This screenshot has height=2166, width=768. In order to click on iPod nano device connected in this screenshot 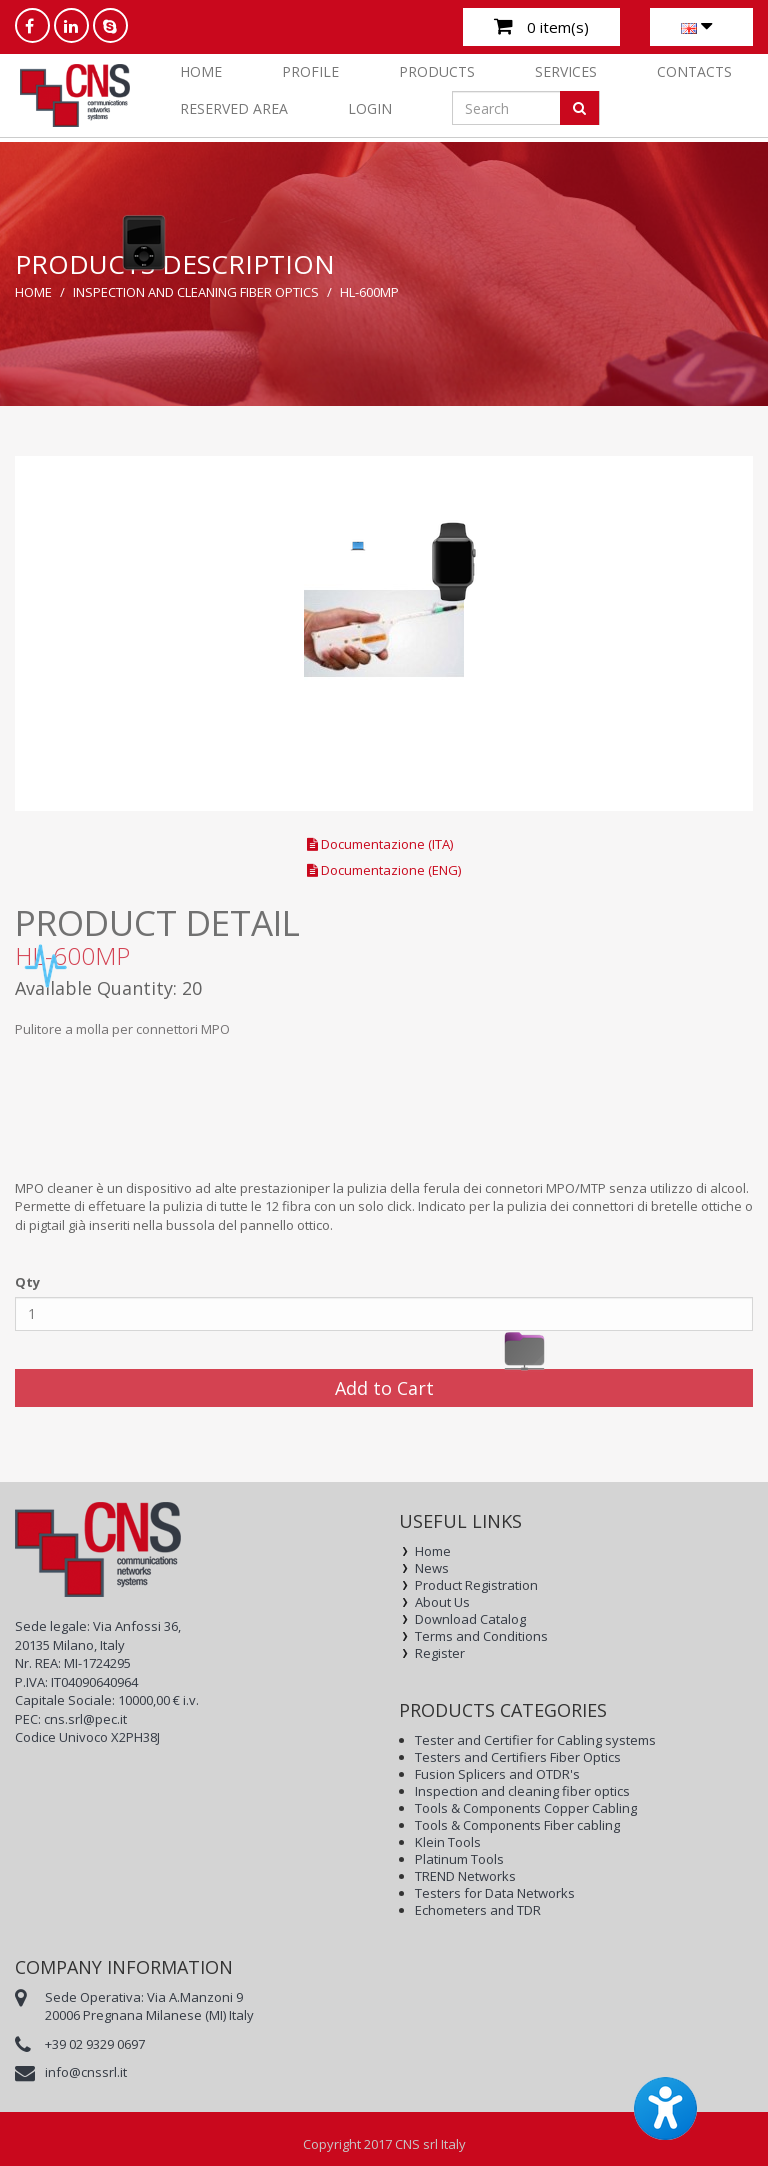, I will do `click(144, 230)`.